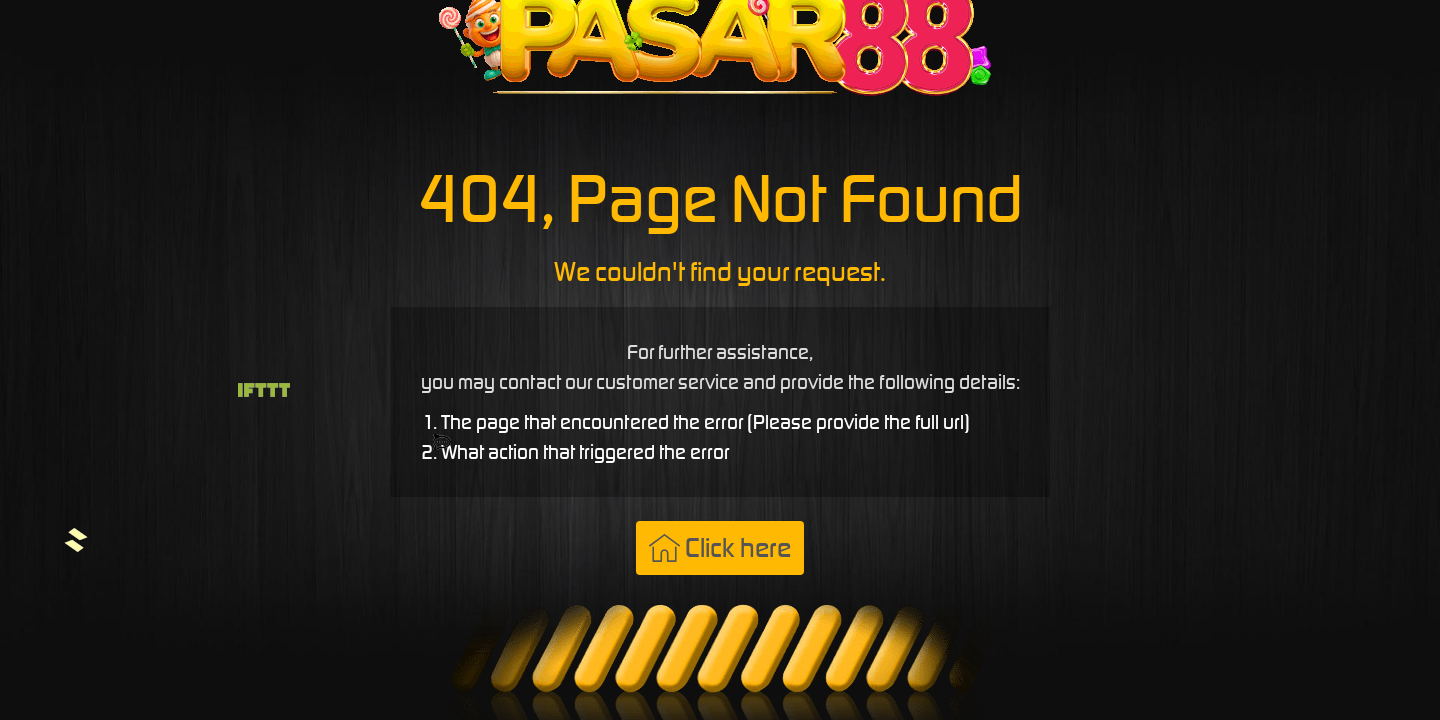 The width and height of the screenshot is (1440, 720). I want to click on open IFTTT automation app, so click(264, 390).